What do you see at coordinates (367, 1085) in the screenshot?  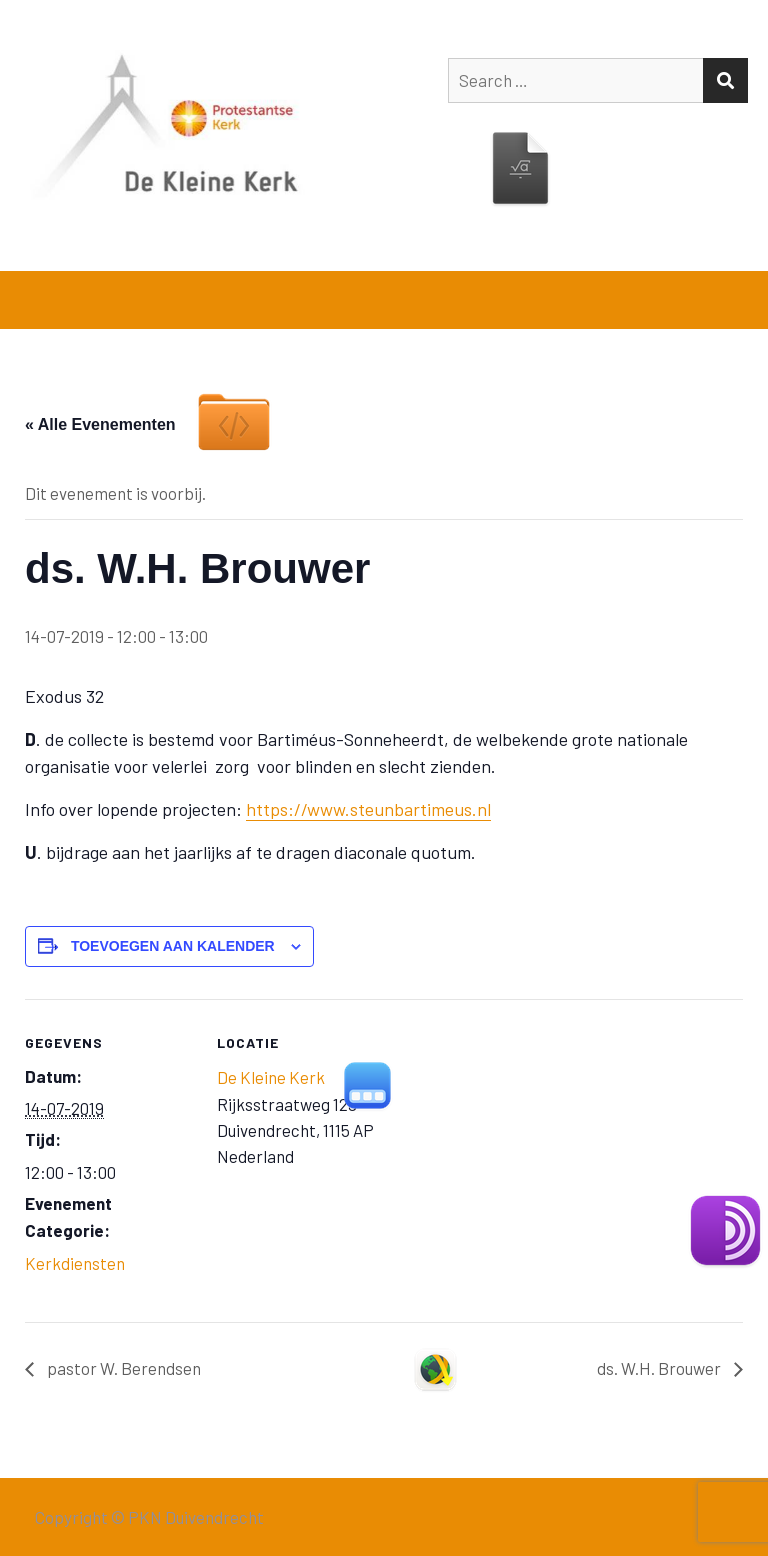 I see `open the dock application` at bounding box center [367, 1085].